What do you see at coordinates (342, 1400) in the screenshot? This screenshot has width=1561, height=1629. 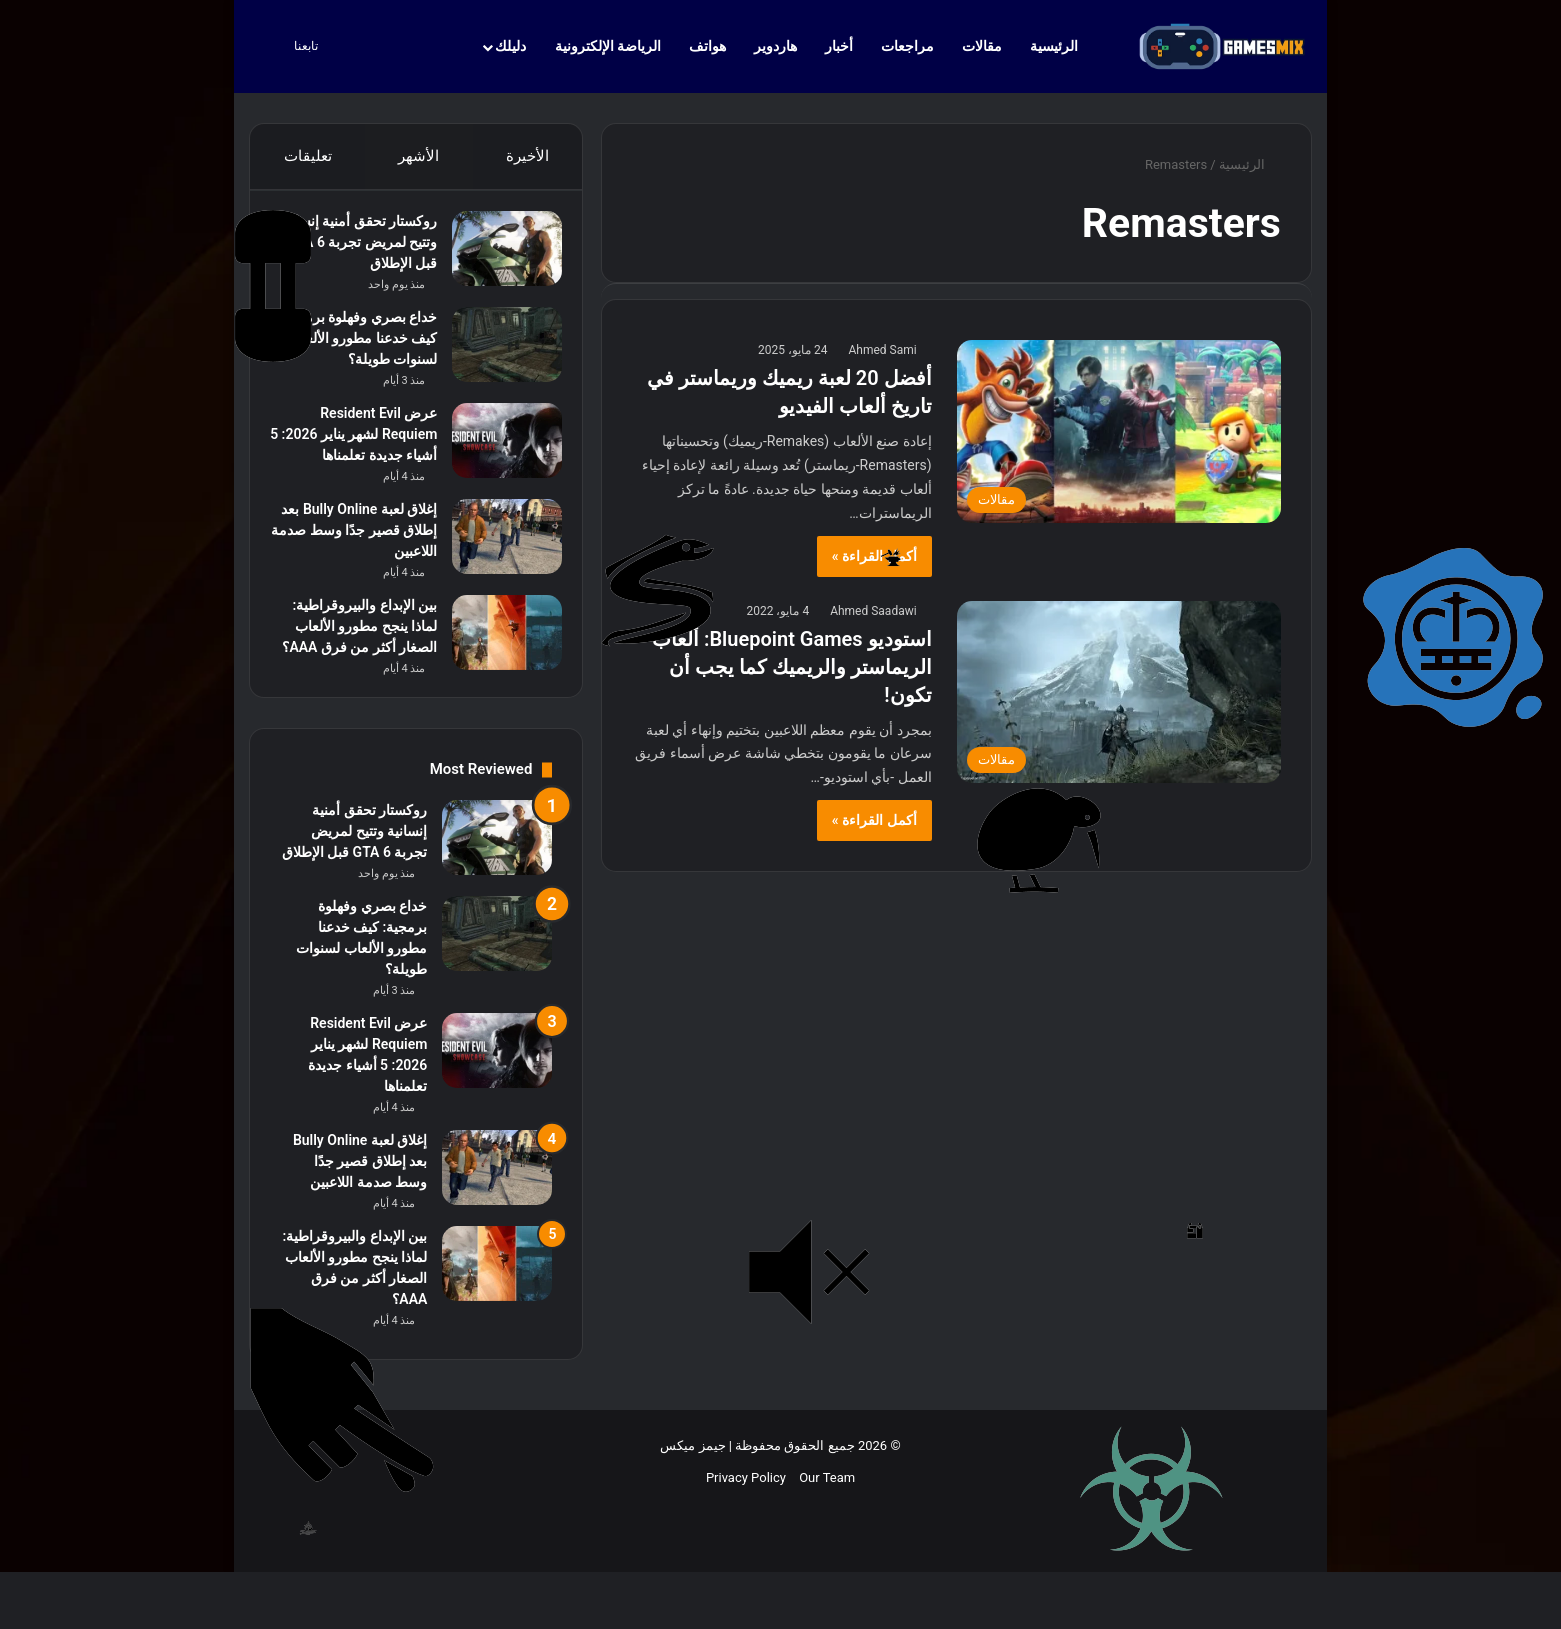 I see `indicates hoping for luck or a positive outcome` at bounding box center [342, 1400].